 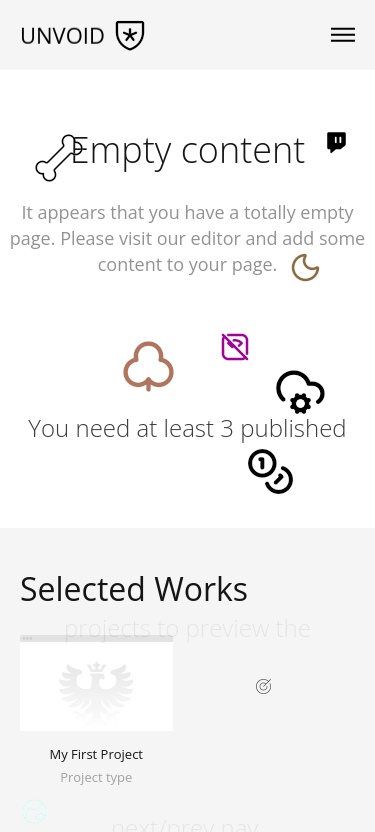 What do you see at coordinates (305, 267) in the screenshot?
I see `toggle dark mode or night theme` at bounding box center [305, 267].